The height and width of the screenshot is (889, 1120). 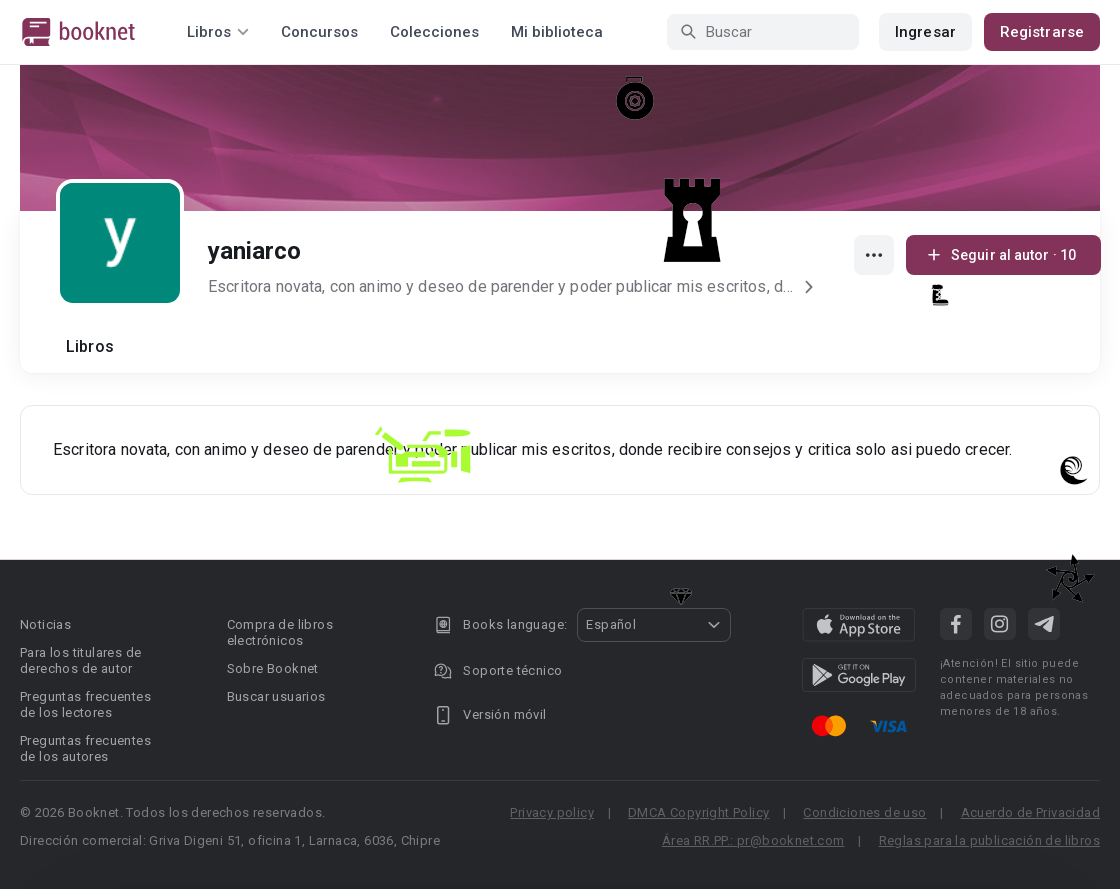 What do you see at coordinates (681, 596) in the screenshot?
I see `indicates premium or diamond-tier membership status` at bounding box center [681, 596].